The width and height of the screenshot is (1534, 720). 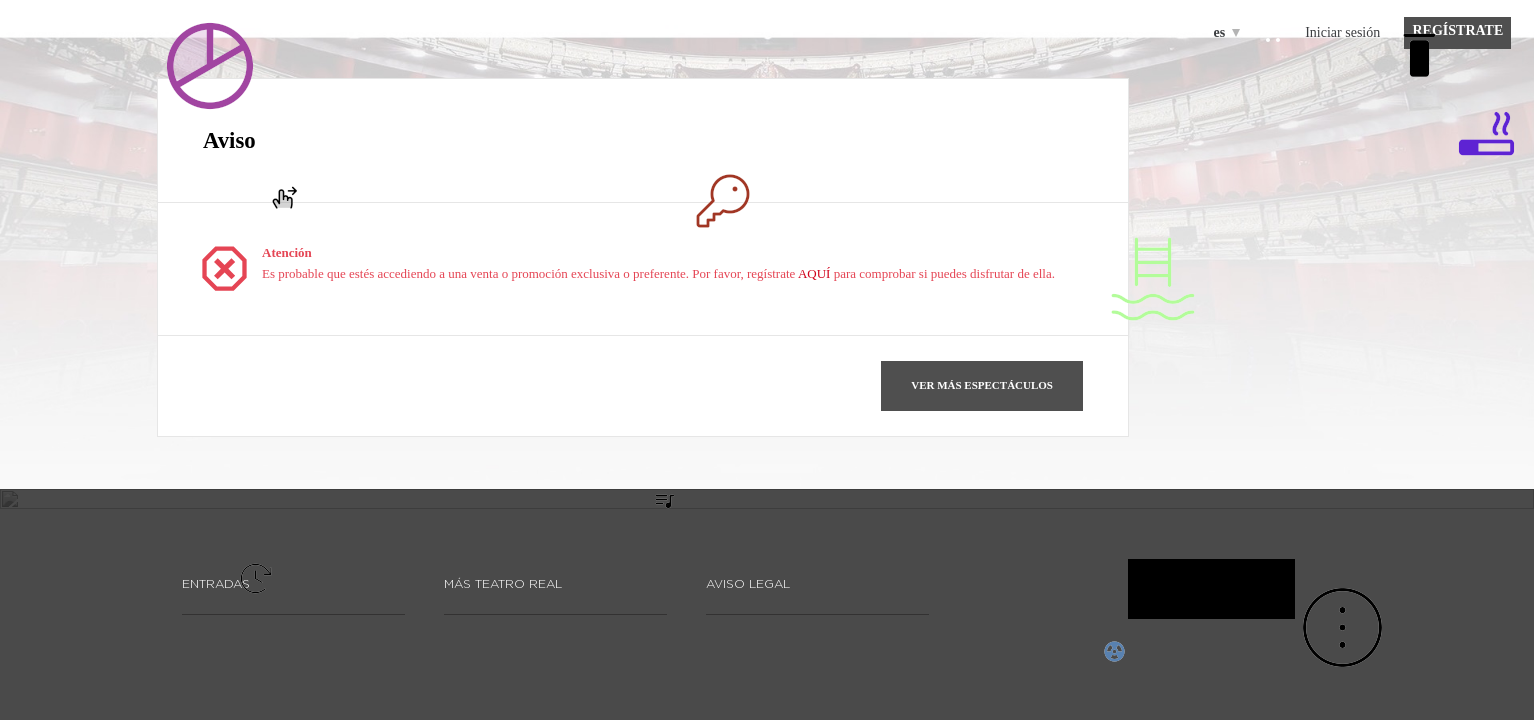 What do you see at coordinates (1486, 139) in the screenshot?
I see `indicates a designated smoking area` at bounding box center [1486, 139].